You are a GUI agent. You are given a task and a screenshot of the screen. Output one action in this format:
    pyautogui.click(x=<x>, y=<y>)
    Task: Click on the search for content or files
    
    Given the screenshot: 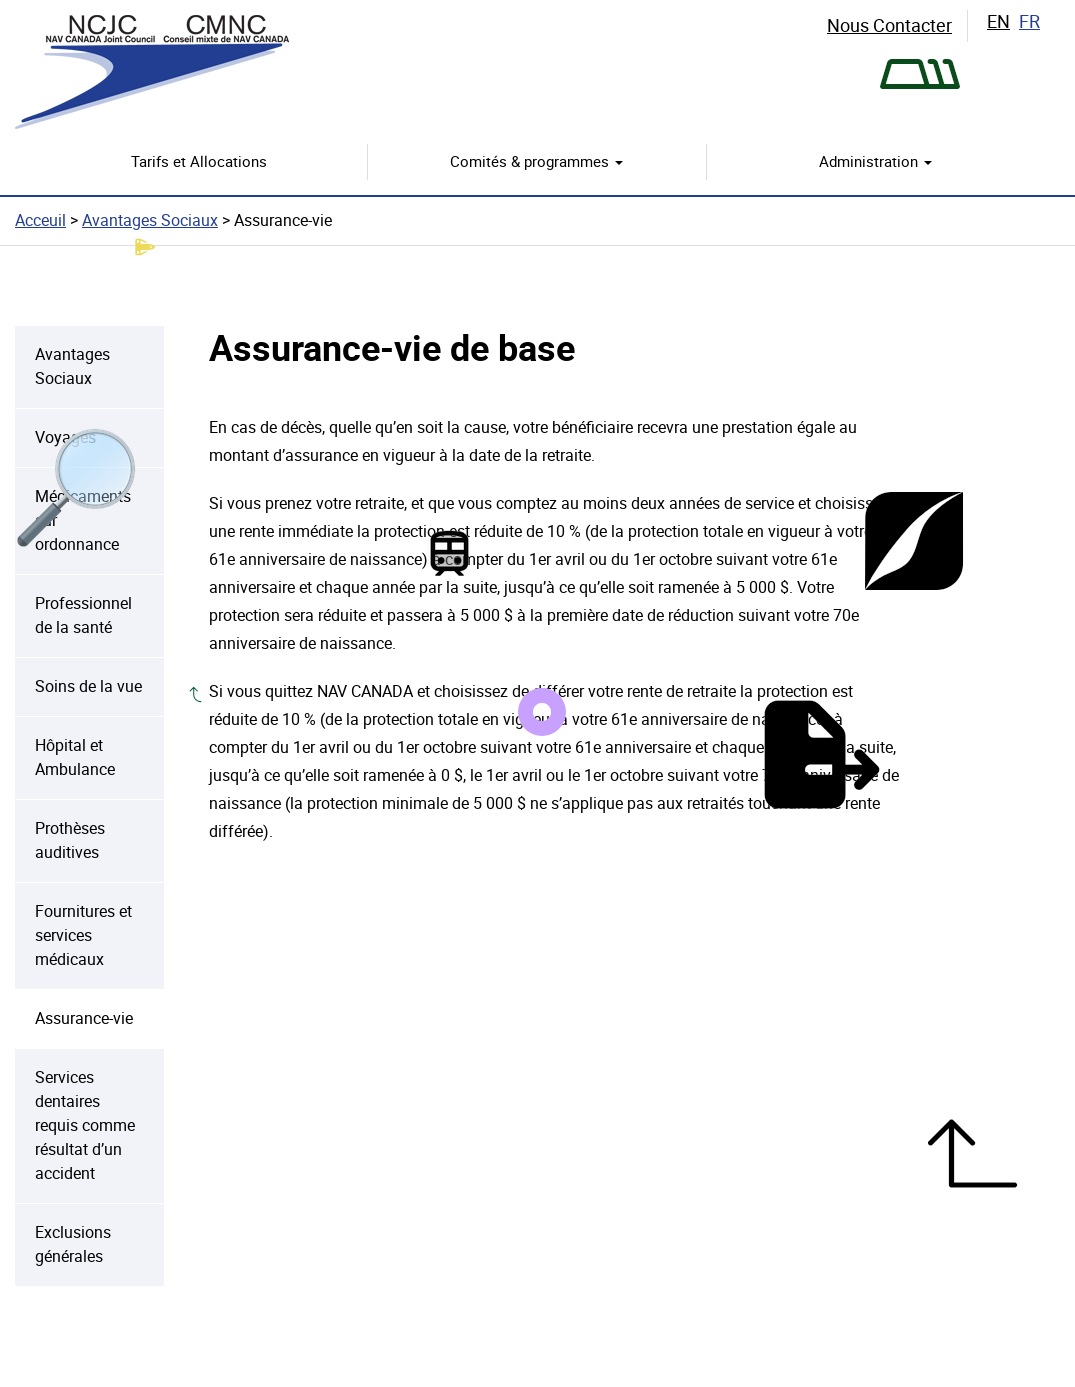 What is the action you would take?
    pyautogui.click(x=78, y=485)
    